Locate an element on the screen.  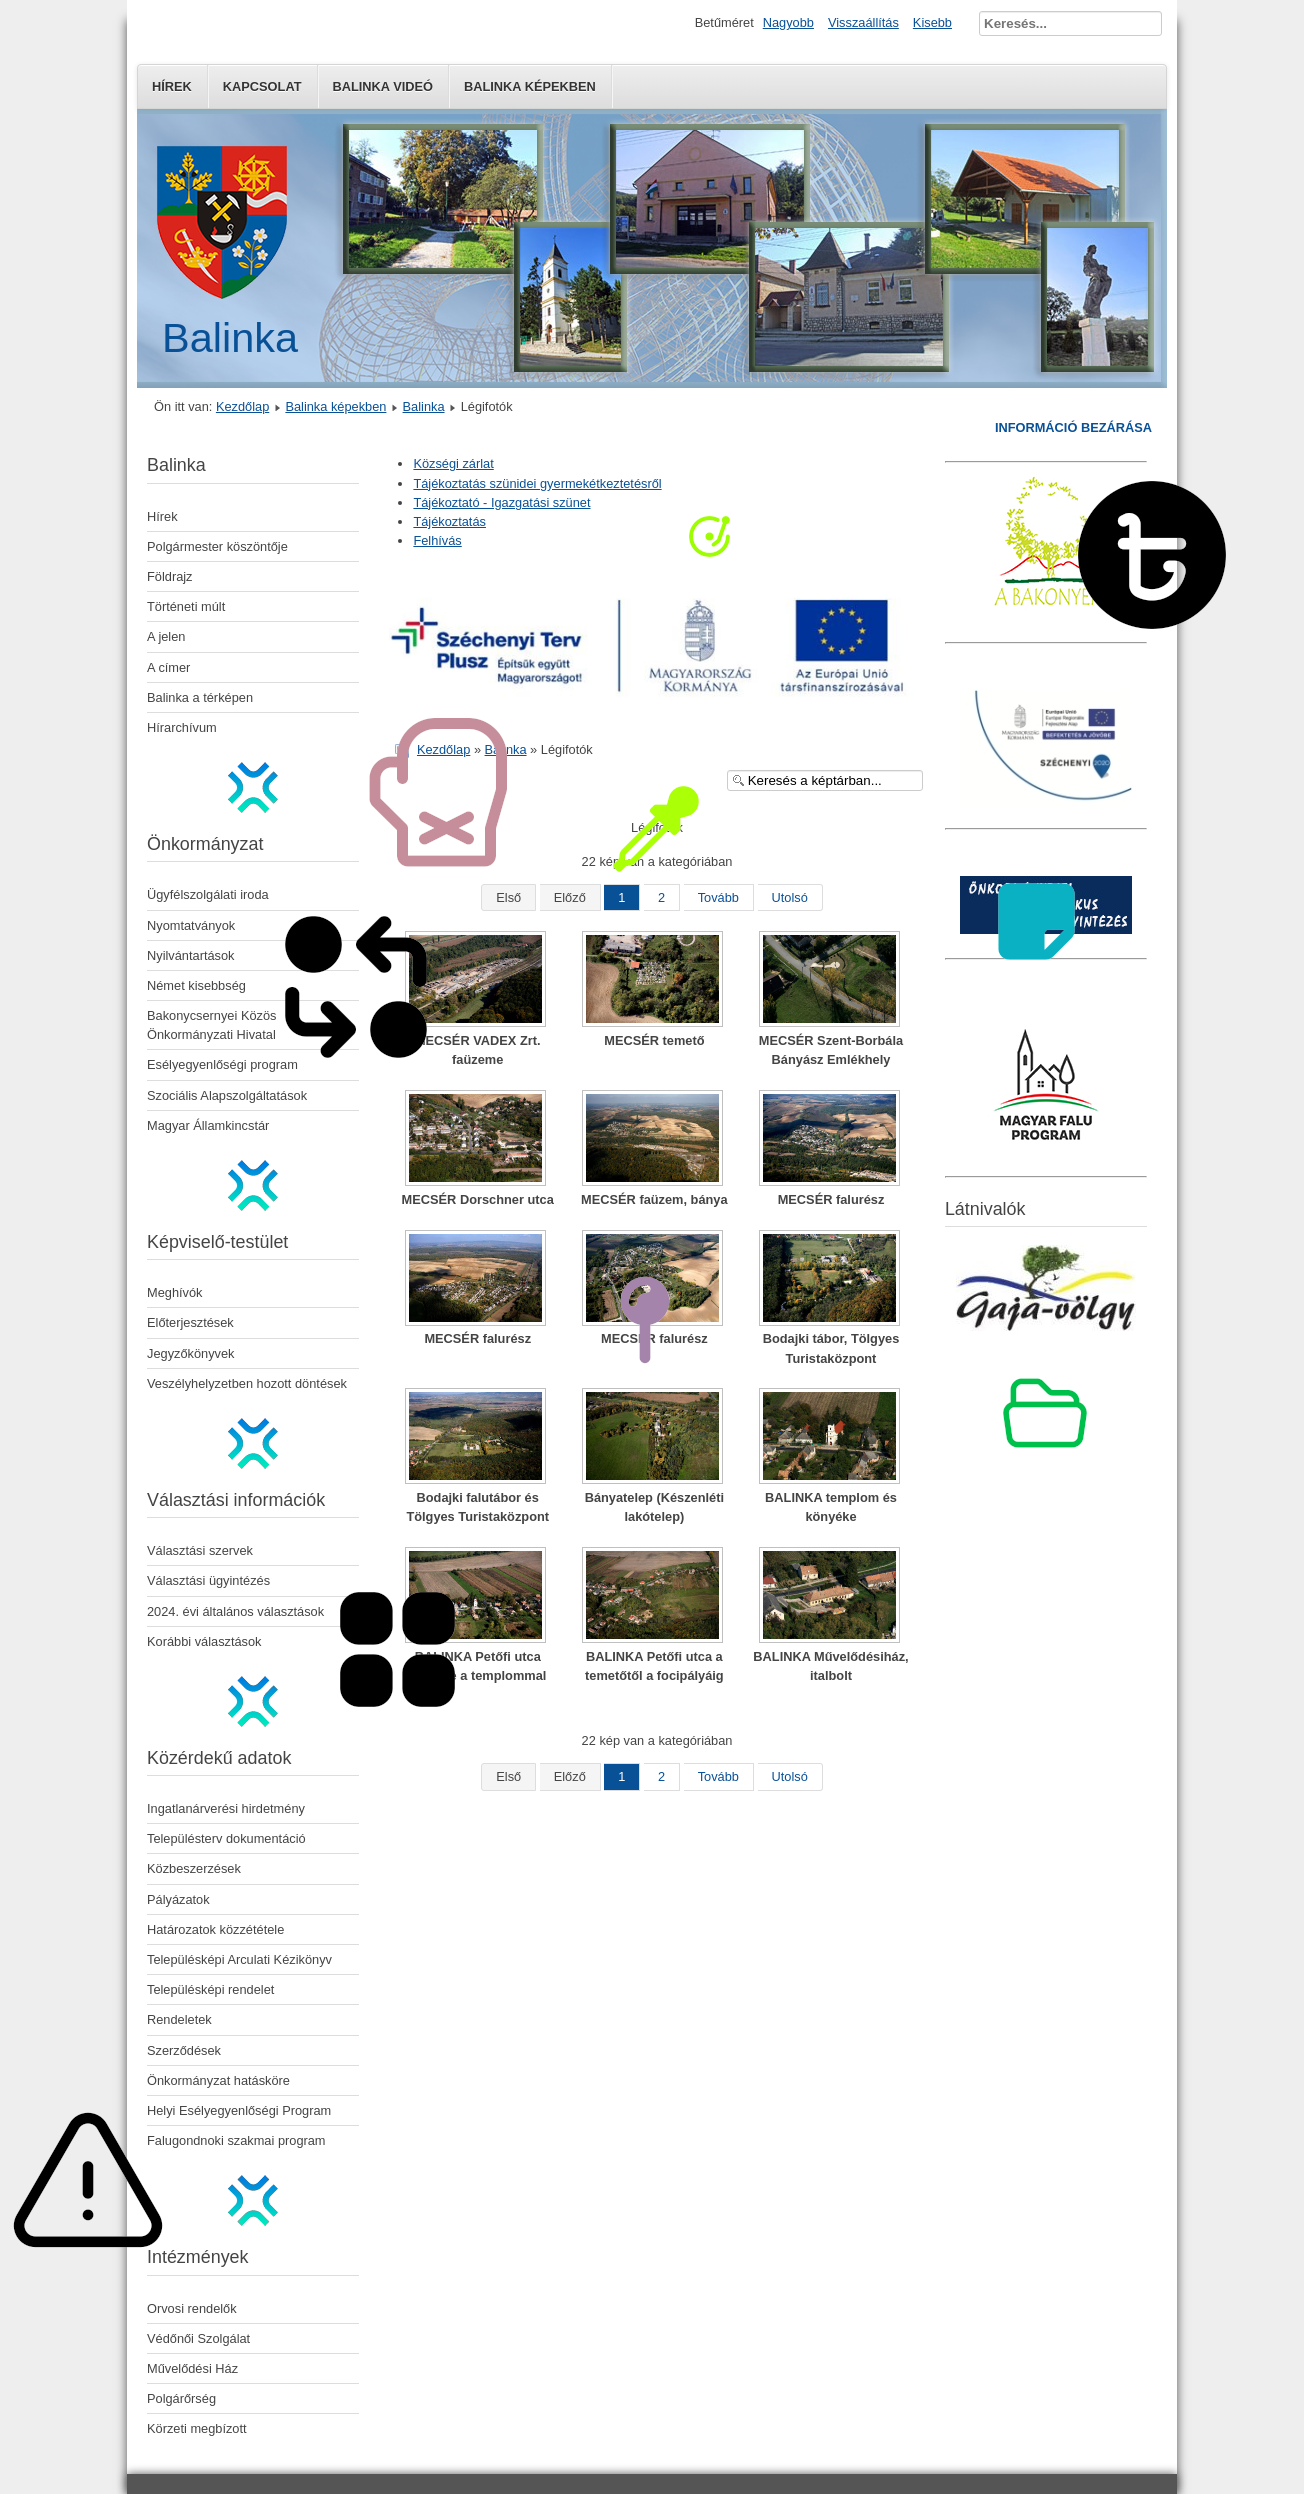
indicates a warning or caution alert is located at coordinates (88, 2188).